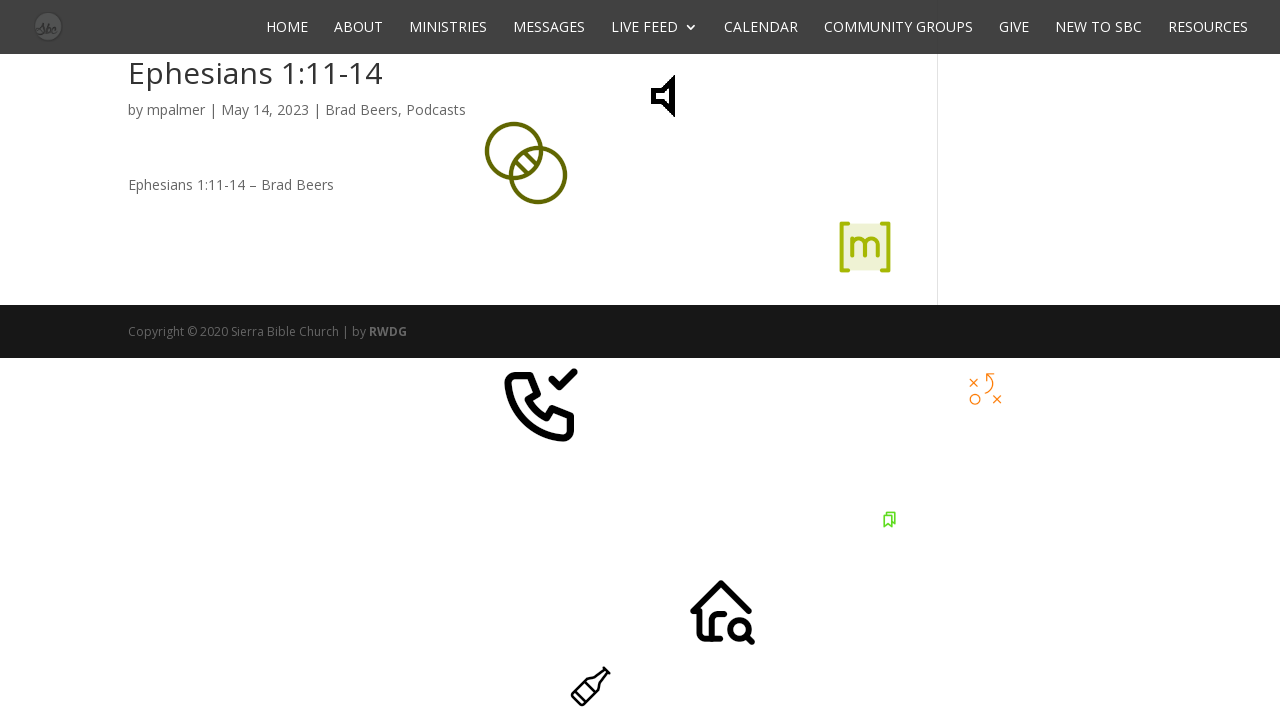  What do you see at coordinates (664, 96) in the screenshot?
I see `mute audio or sound output` at bounding box center [664, 96].